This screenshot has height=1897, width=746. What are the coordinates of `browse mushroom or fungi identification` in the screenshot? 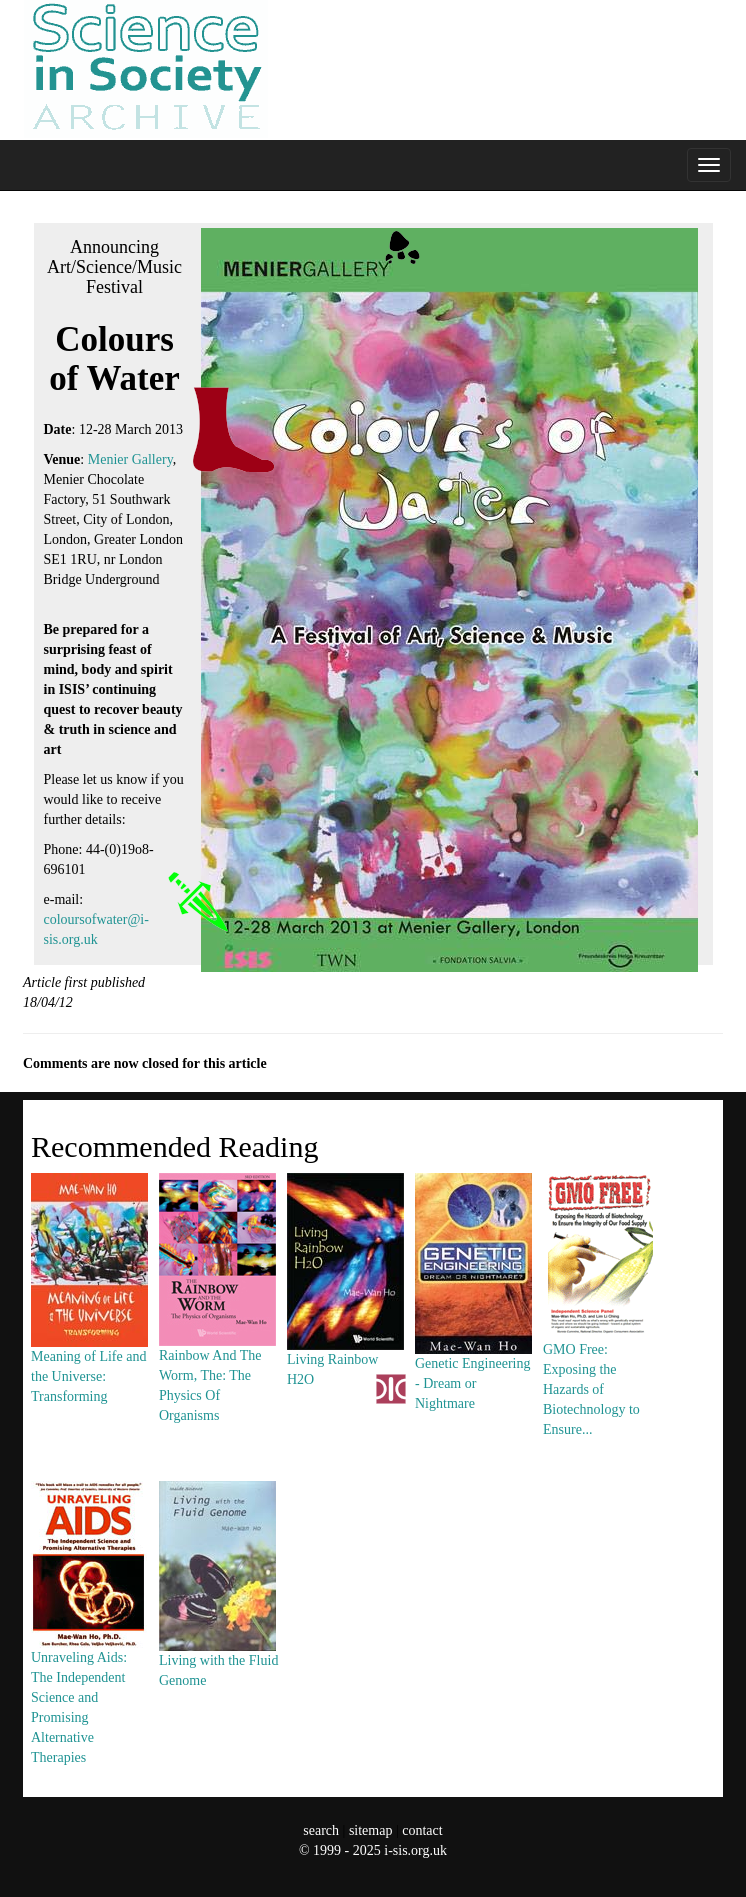 It's located at (402, 247).